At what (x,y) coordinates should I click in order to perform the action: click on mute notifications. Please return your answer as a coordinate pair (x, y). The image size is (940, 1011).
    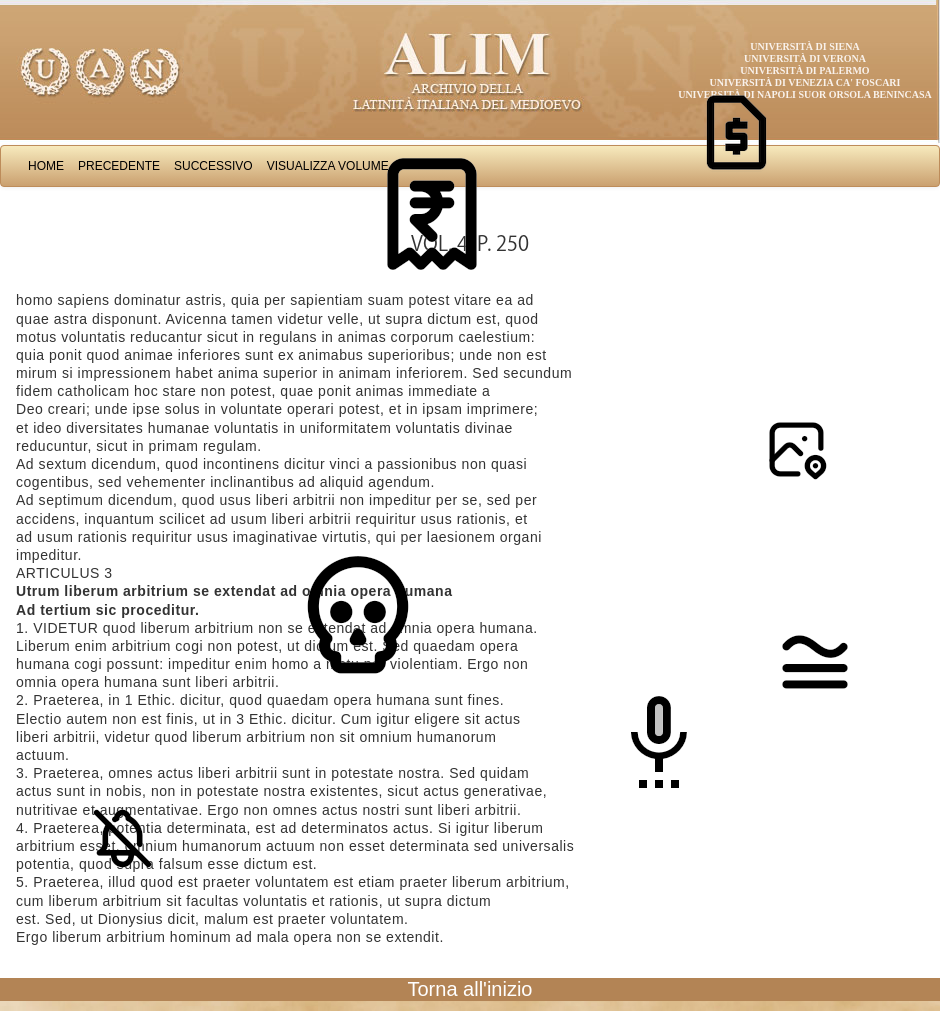
    Looking at the image, I should click on (122, 838).